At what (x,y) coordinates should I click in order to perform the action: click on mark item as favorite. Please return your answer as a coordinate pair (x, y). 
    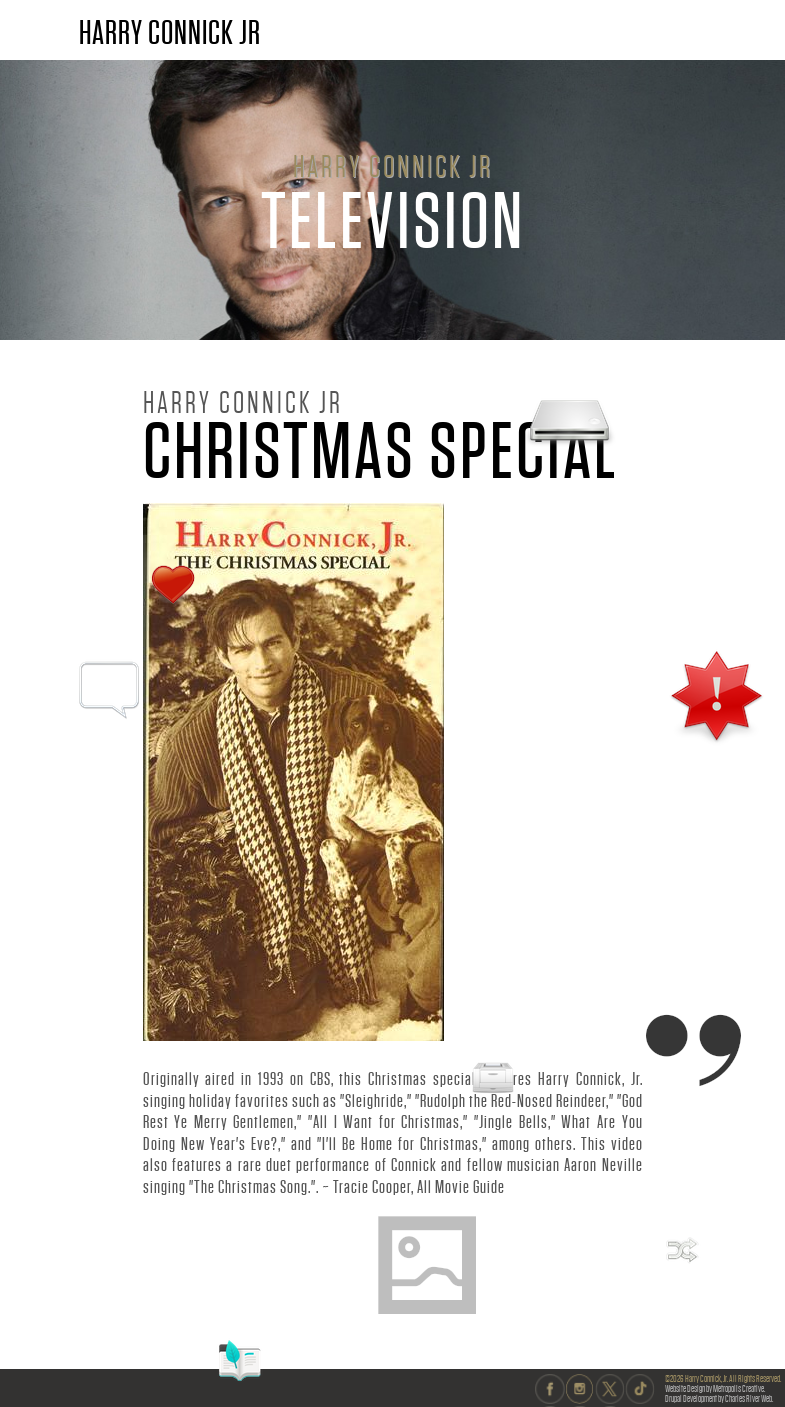
    Looking at the image, I should click on (173, 585).